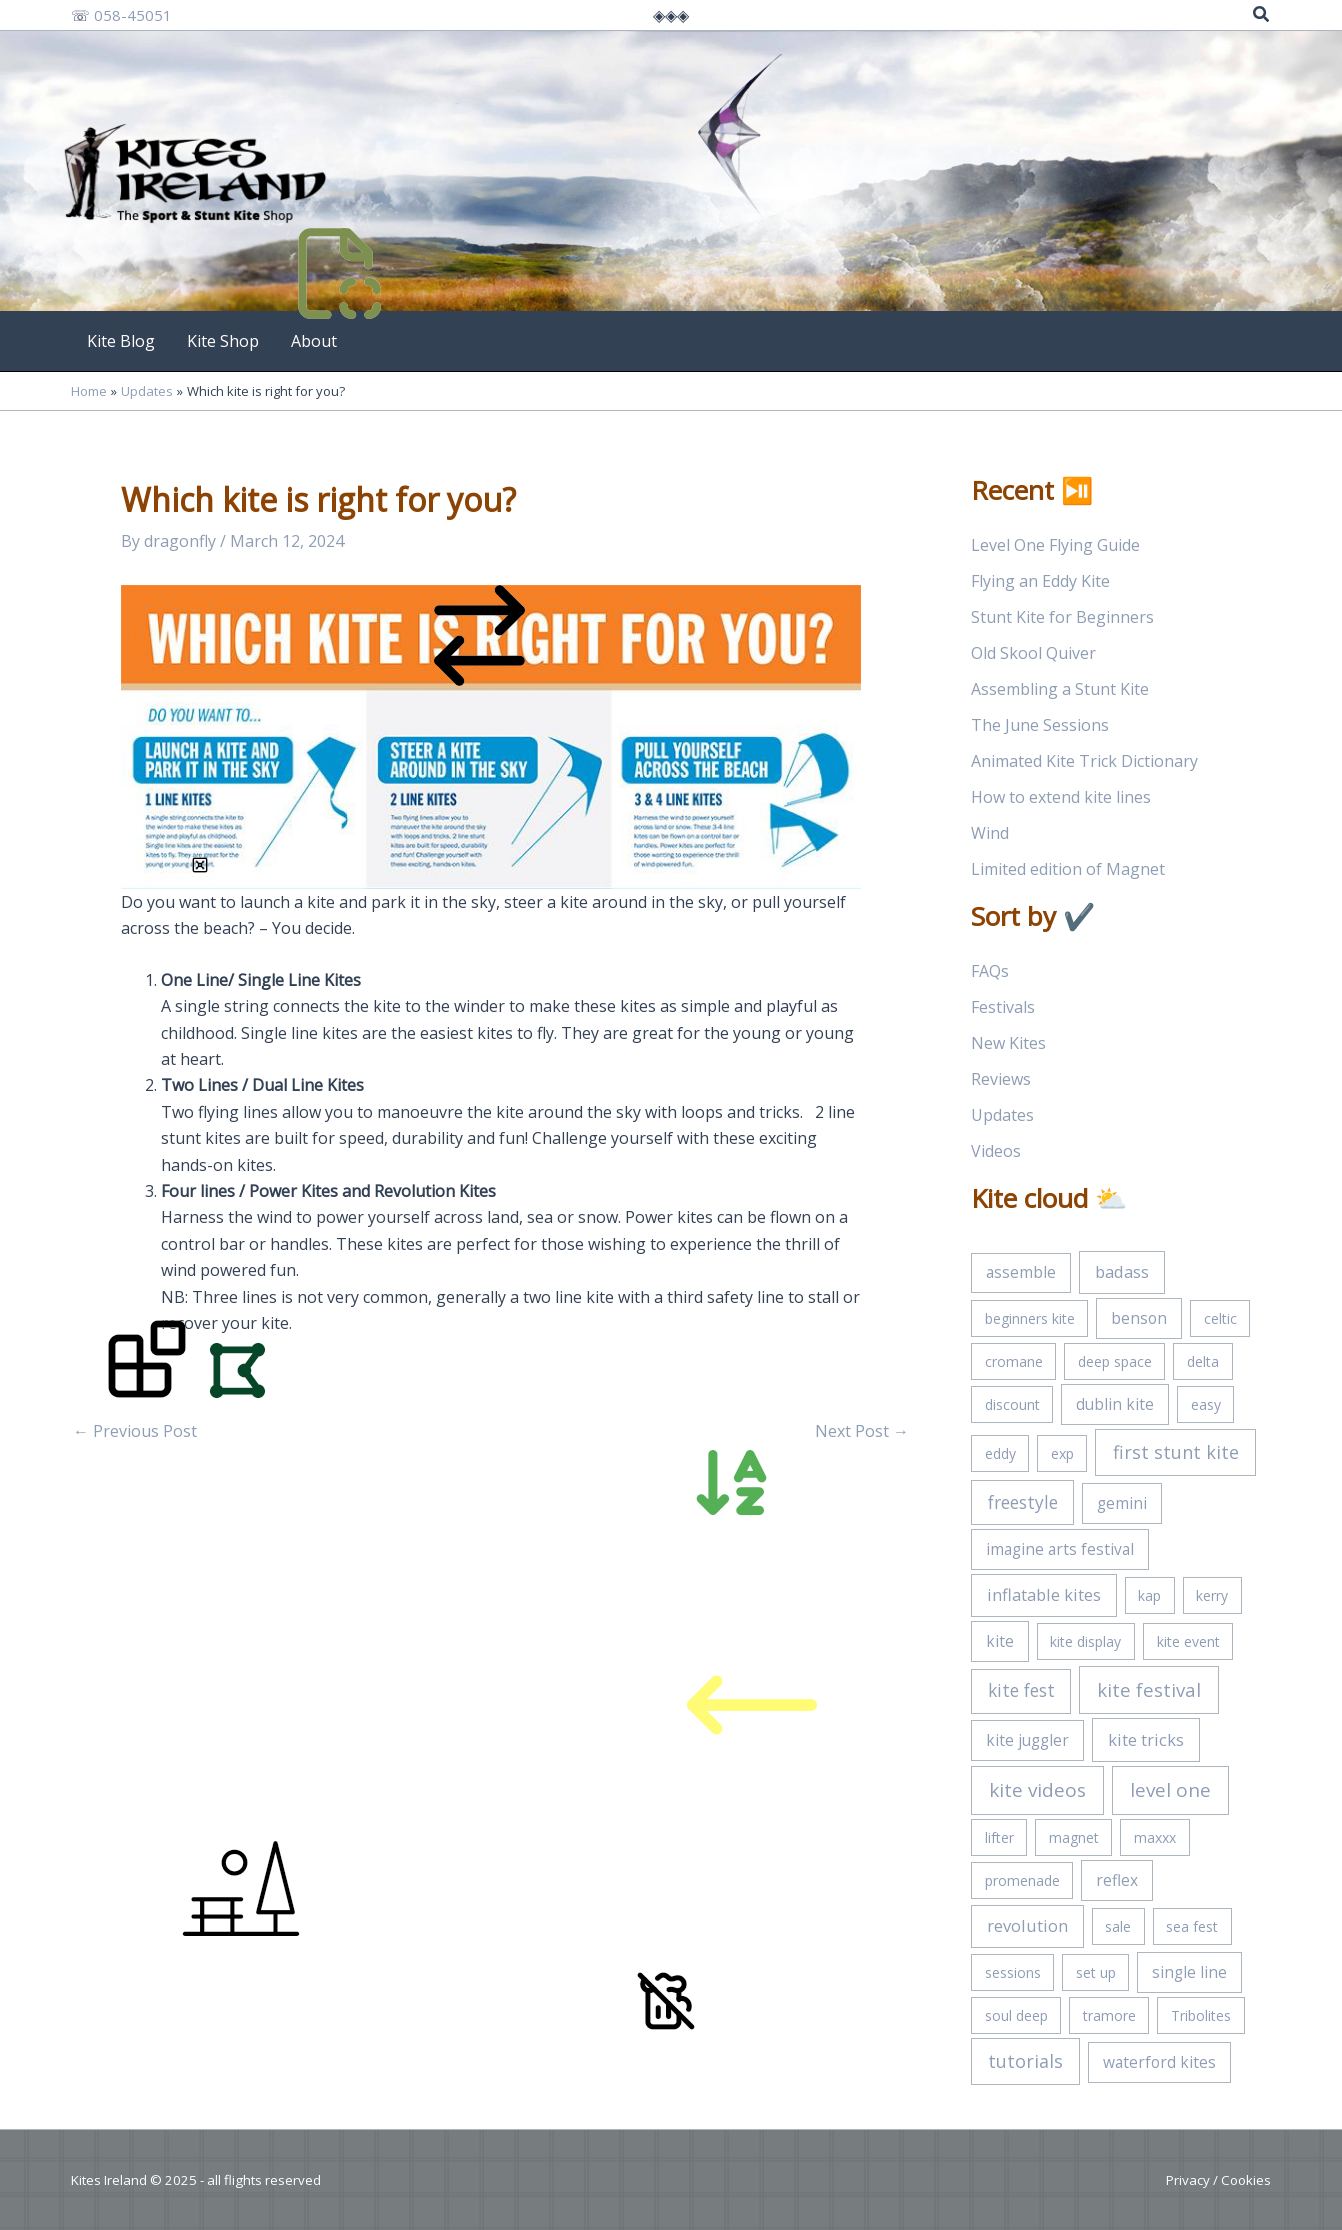  I want to click on scan a document, so click(335, 273).